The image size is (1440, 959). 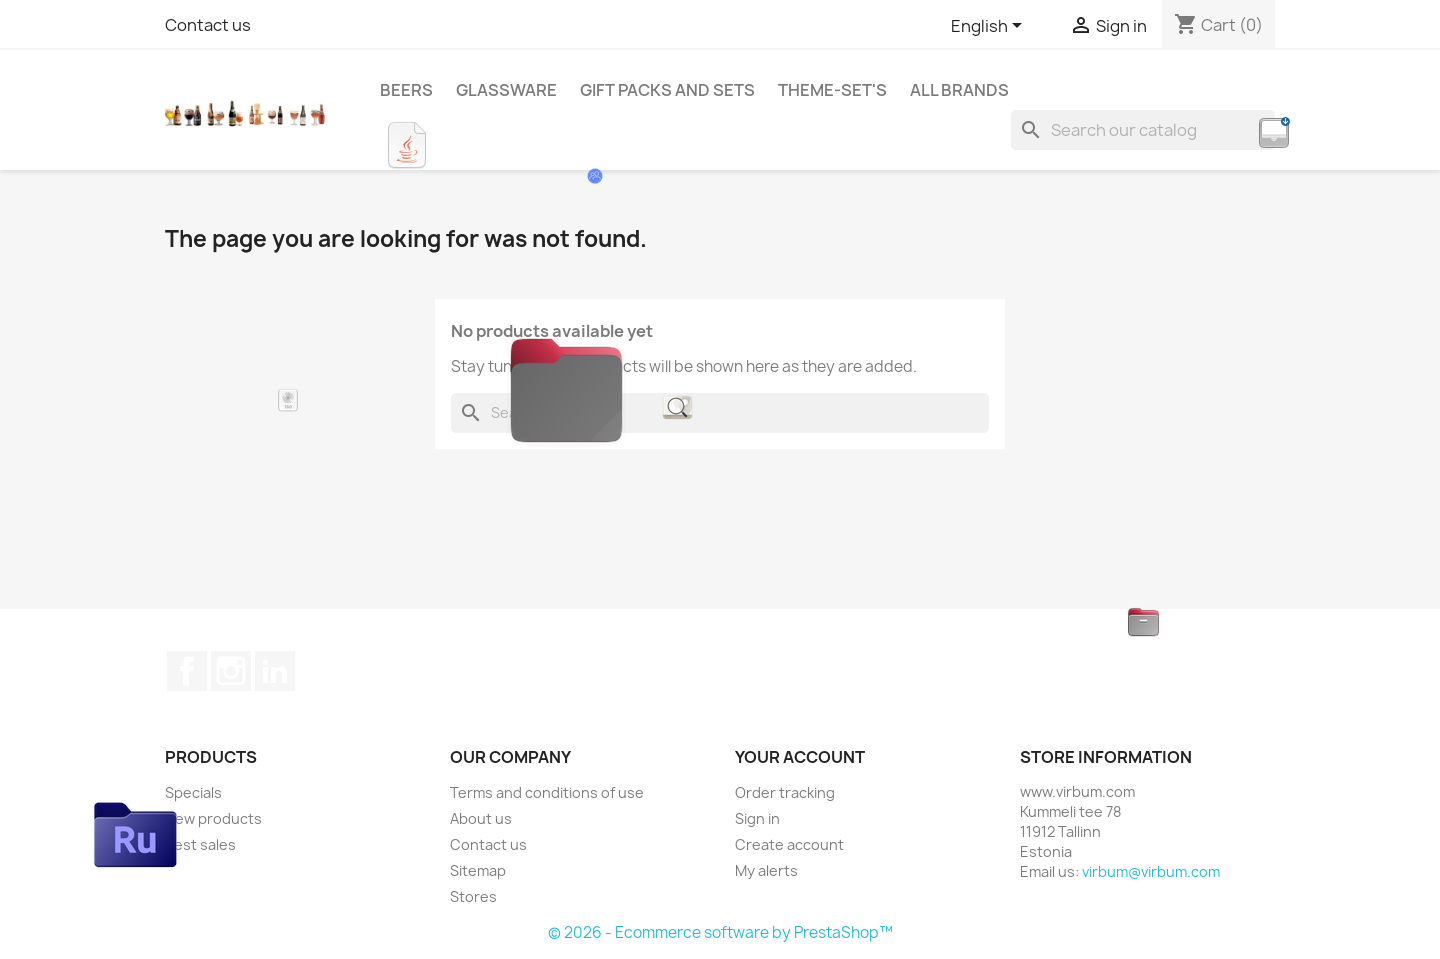 What do you see at coordinates (566, 390) in the screenshot?
I see `open a folder to view its contents` at bounding box center [566, 390].